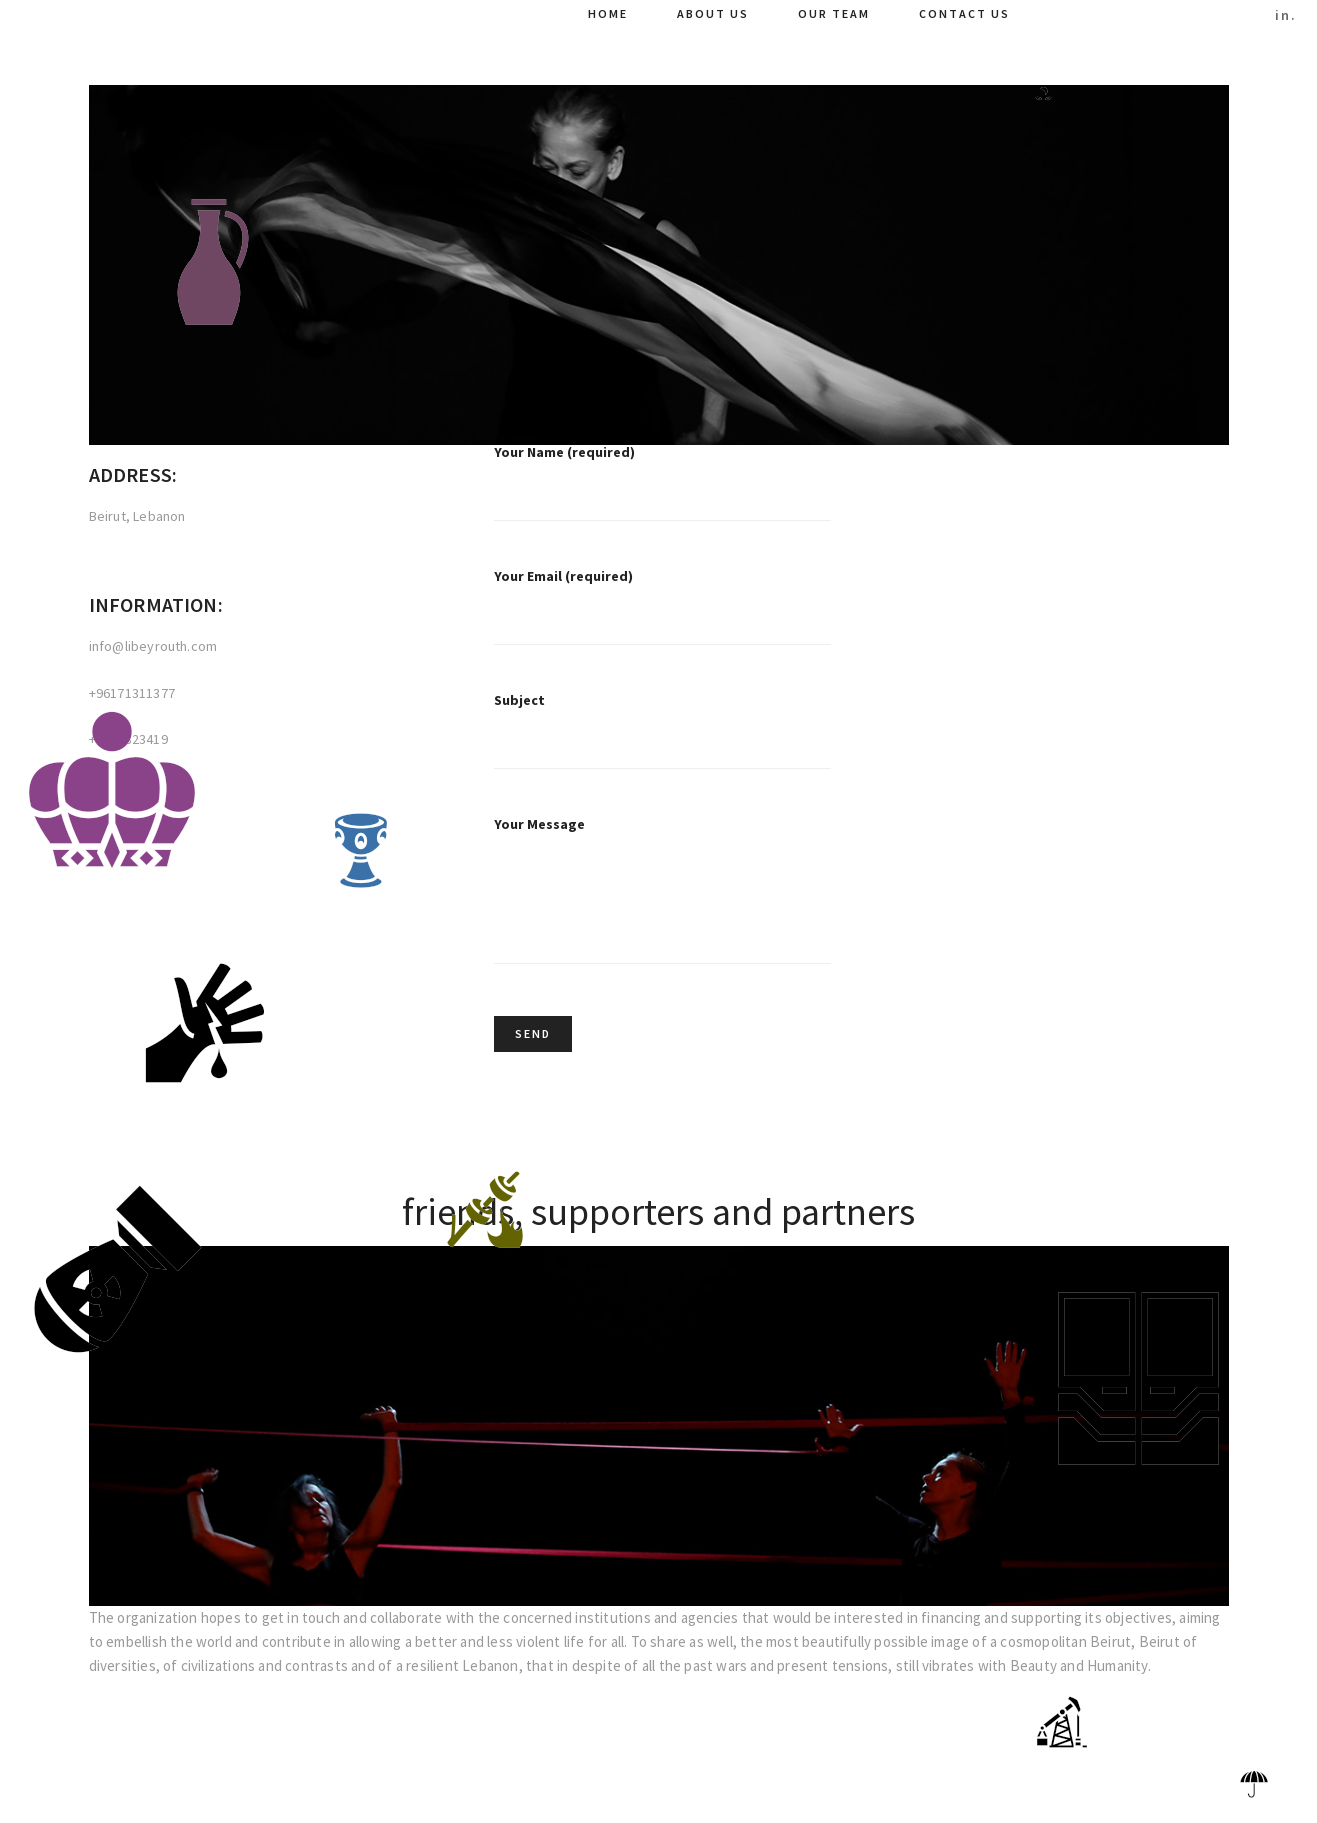 This screenshot has width=1317, height=1823. I want to click on view achievements or trophies, so click(360, 851).